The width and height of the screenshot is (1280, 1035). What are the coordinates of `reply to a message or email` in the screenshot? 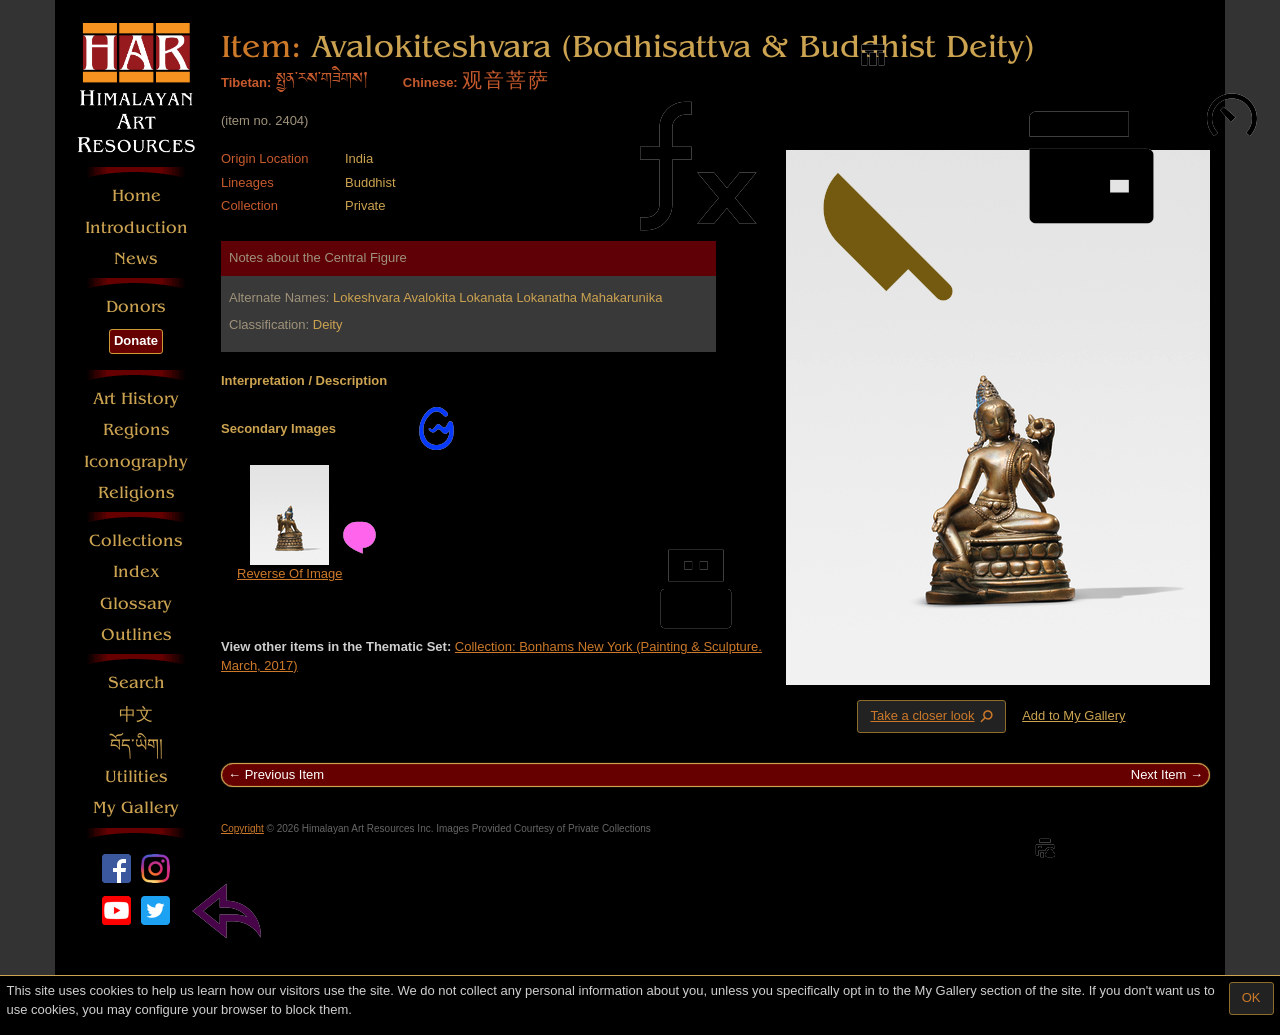 It's located at (230, 911).